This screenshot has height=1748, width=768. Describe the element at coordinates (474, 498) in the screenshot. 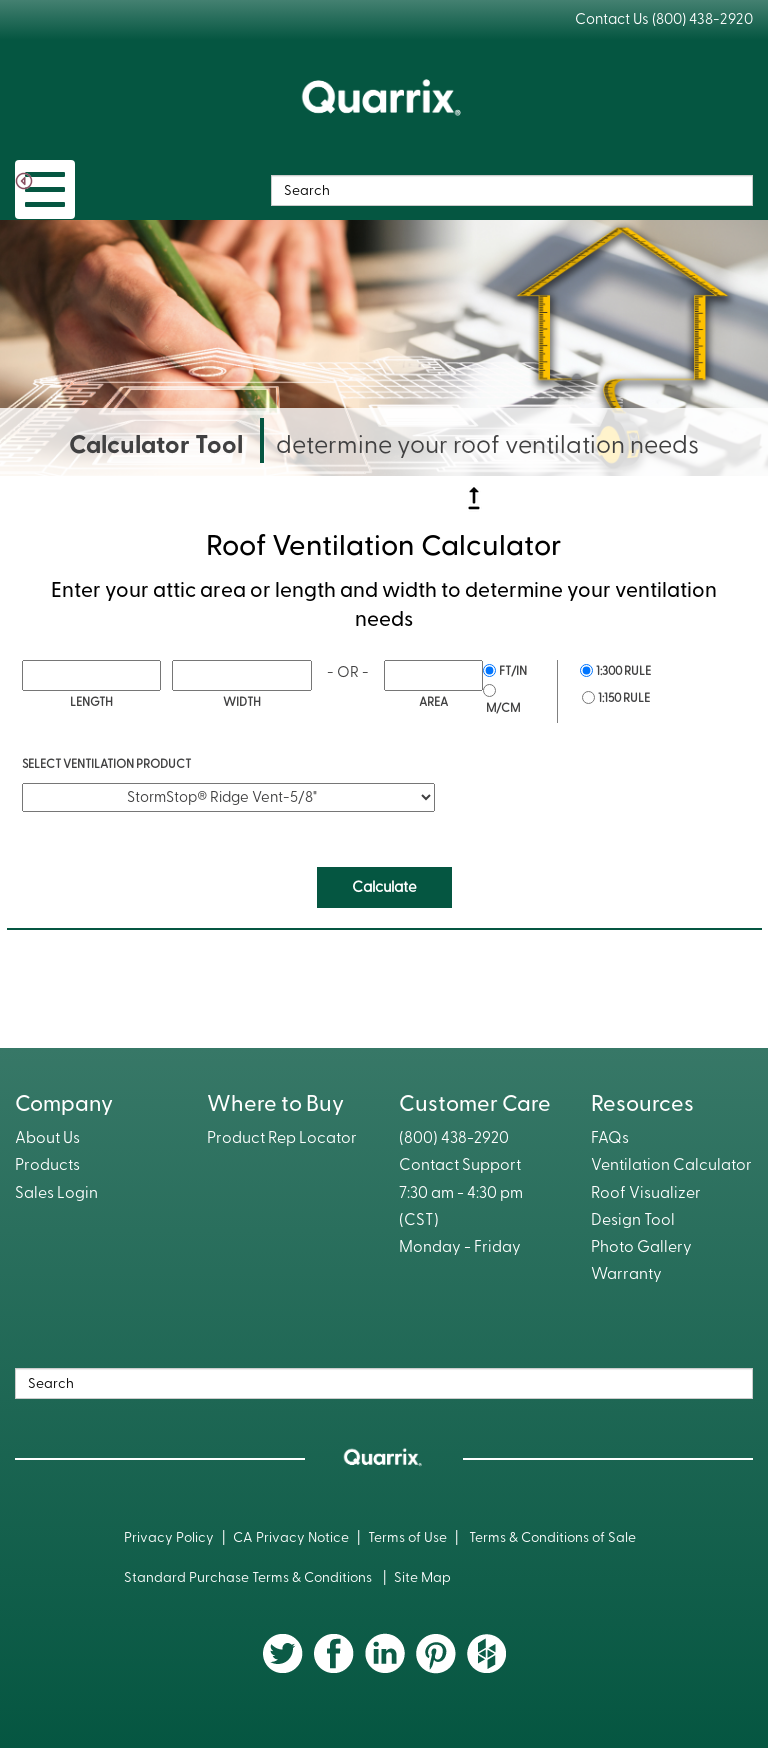

I see `upgrade to a newer version` at that location.